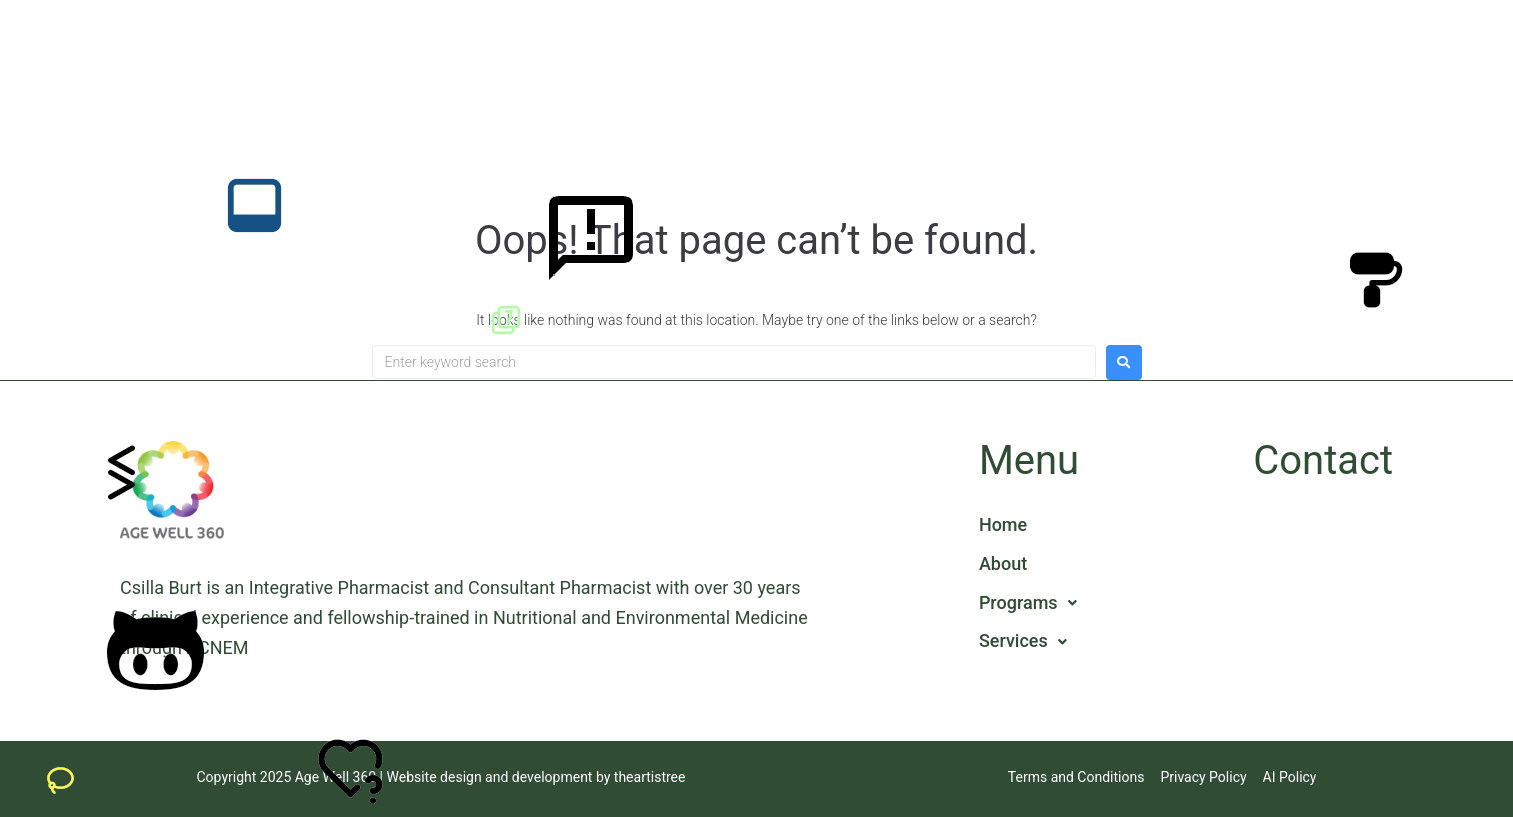 The width and height of the screenshot is (1513, 817). Describe the element at coordinates (1372, 280) in the screenshot. I see `access painting or drawing tools` at that location.